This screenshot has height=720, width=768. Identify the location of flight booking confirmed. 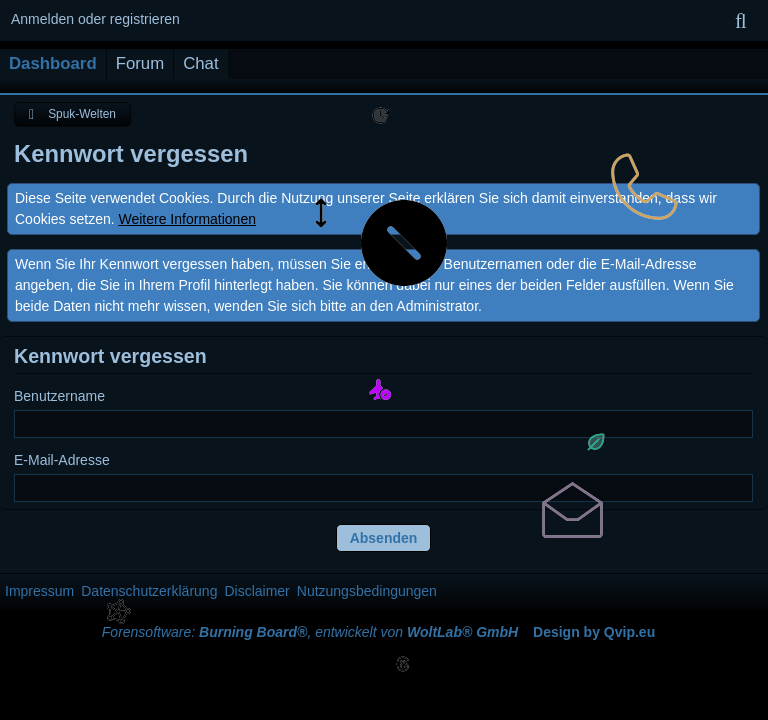
(379, 389).